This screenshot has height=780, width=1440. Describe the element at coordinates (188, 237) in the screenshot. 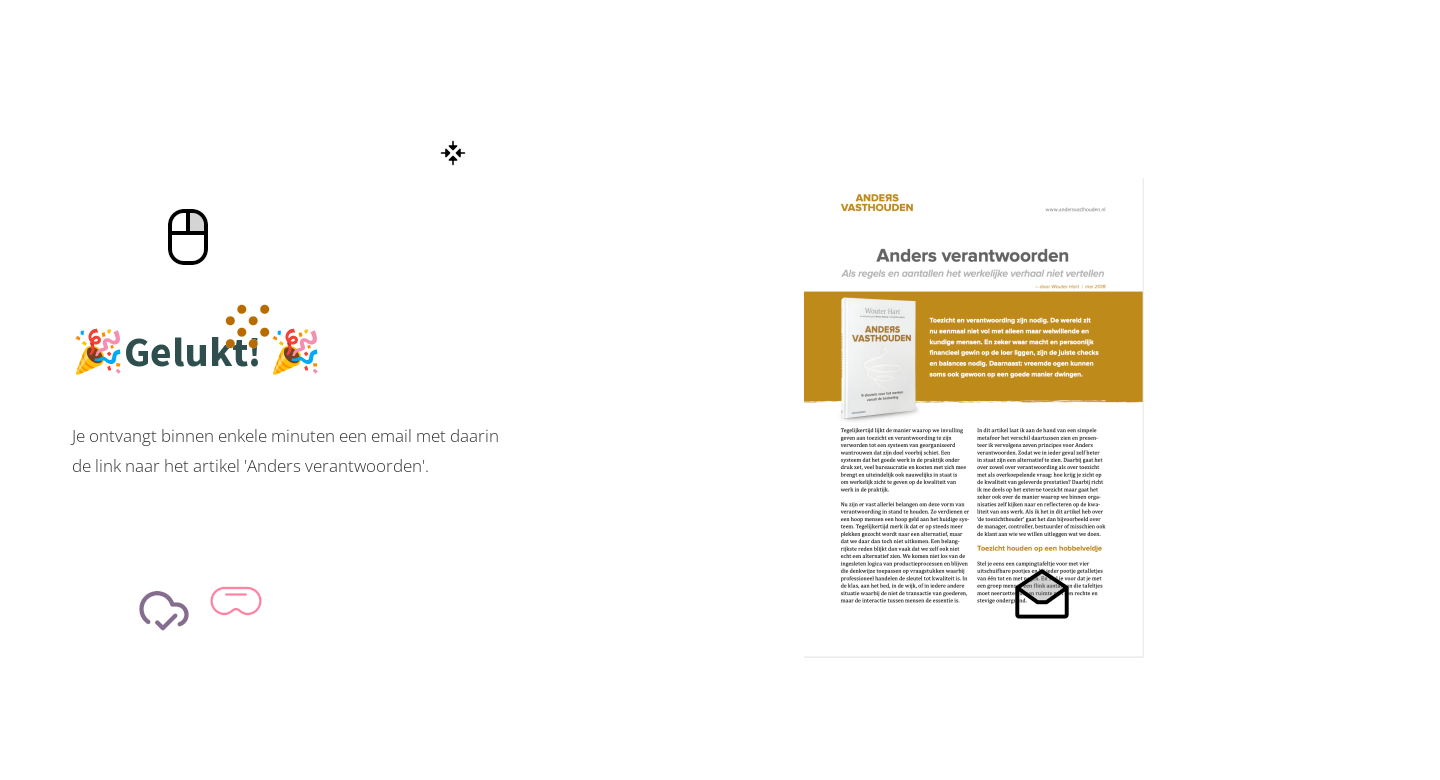

I see `perform a right-click action` at that location.